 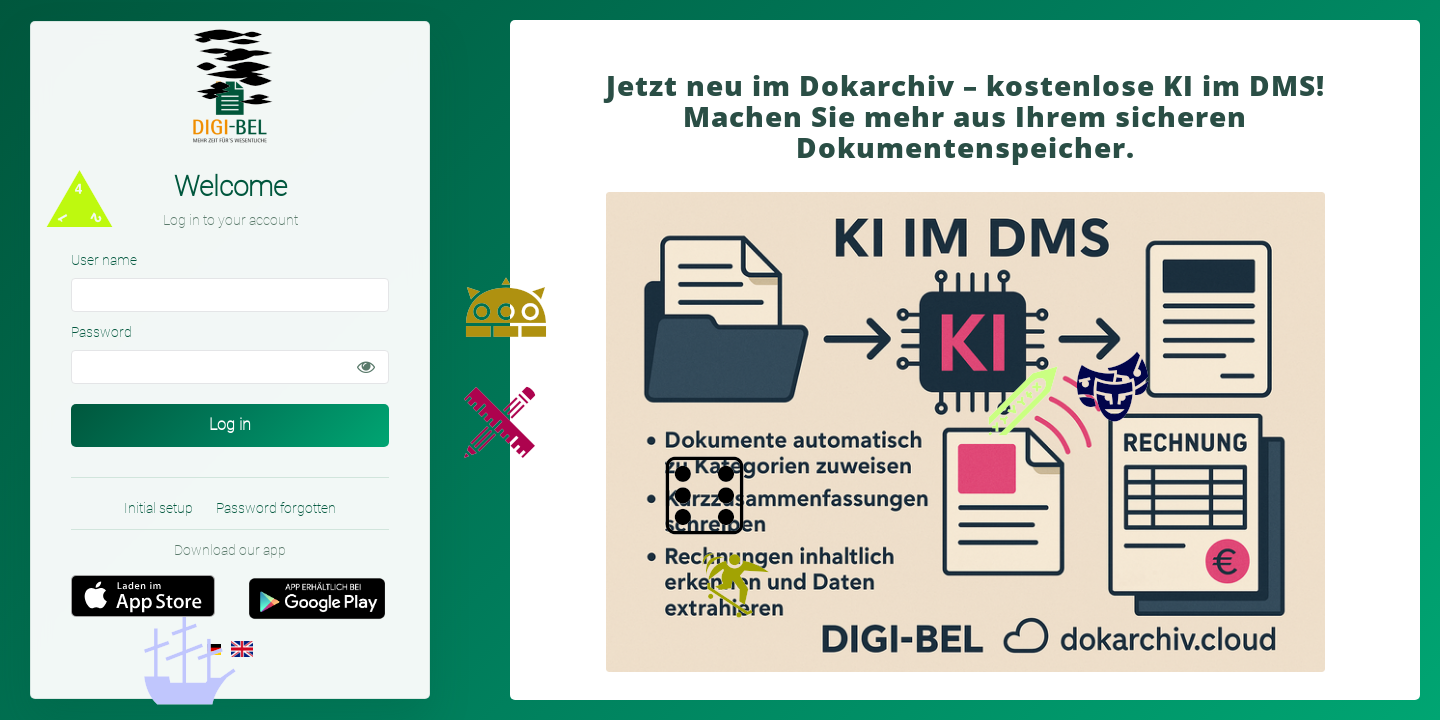 What do you see at coordinates (736, 586) in the screenshot?
I see `access skateboarding games or activities` at bounding box center [736, 586].